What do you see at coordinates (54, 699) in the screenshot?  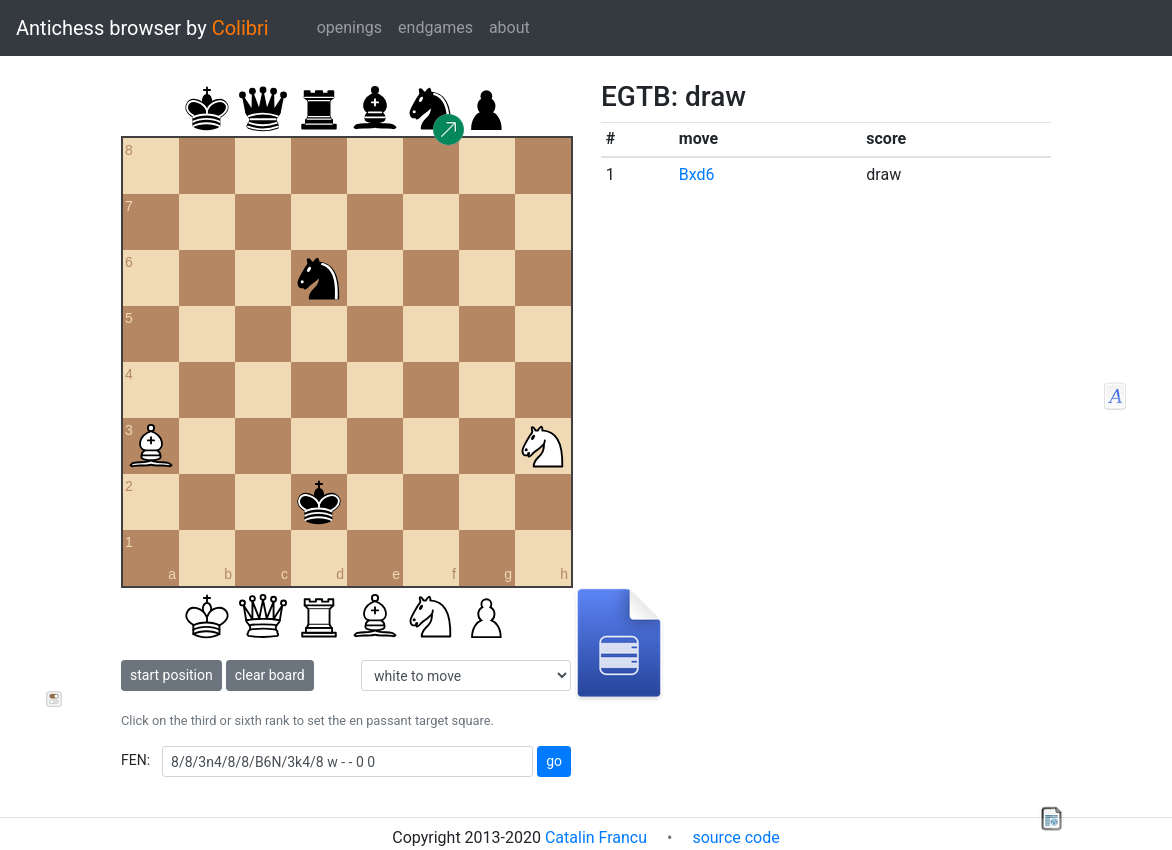 I see `open system settings or preferences` at bounding box center [54, 699].